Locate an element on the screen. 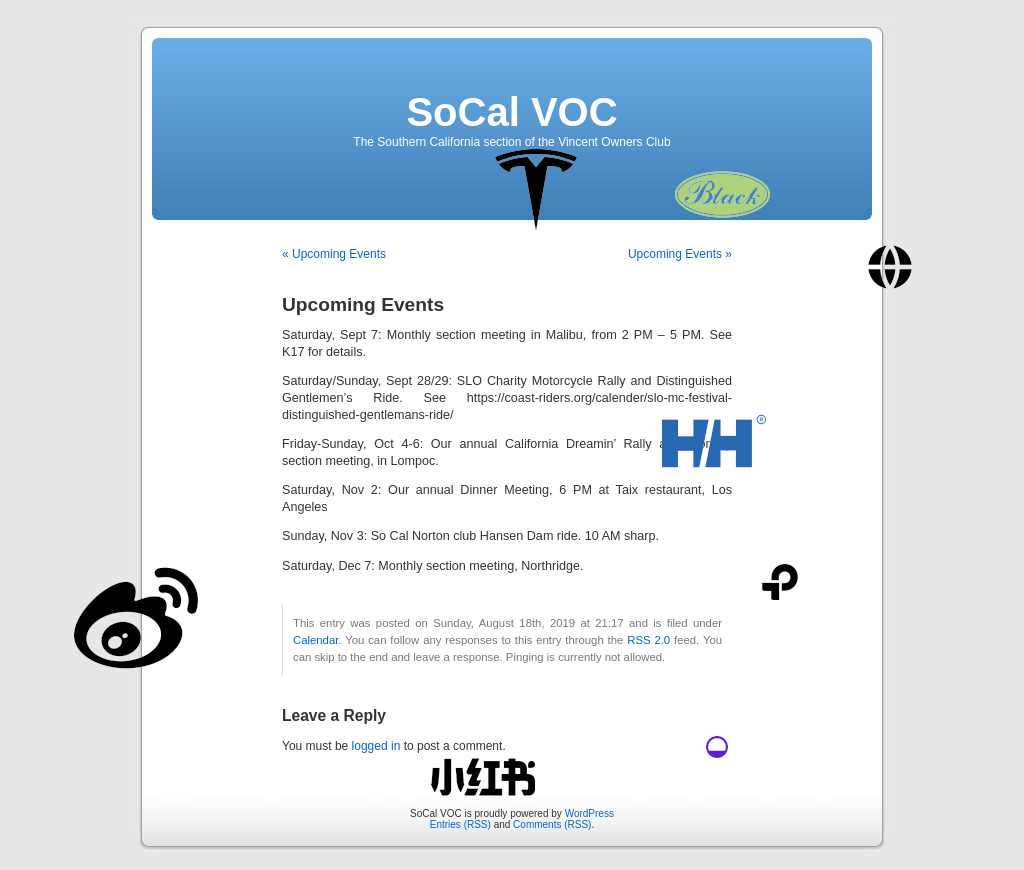  visit the Helly Hansen website is located at coordinates (714, 441).